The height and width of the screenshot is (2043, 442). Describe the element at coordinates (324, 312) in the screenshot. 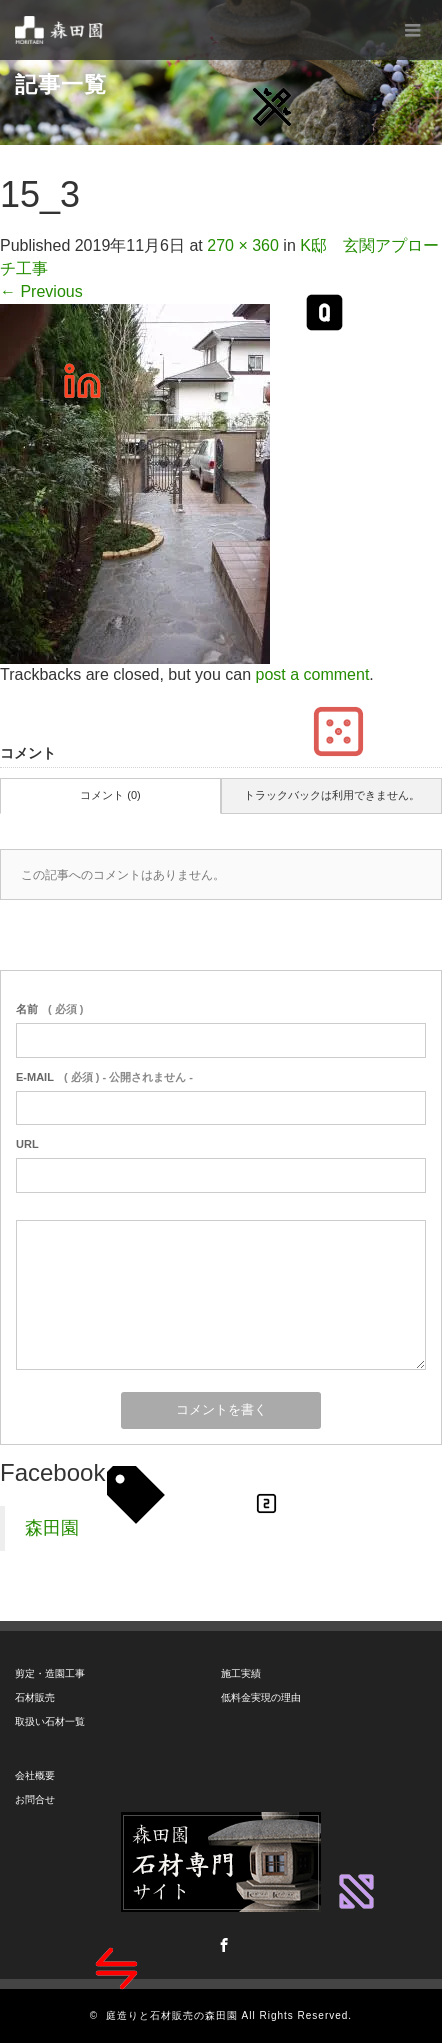

I see `represents the letter Q in a keyboard or text input` at that location.